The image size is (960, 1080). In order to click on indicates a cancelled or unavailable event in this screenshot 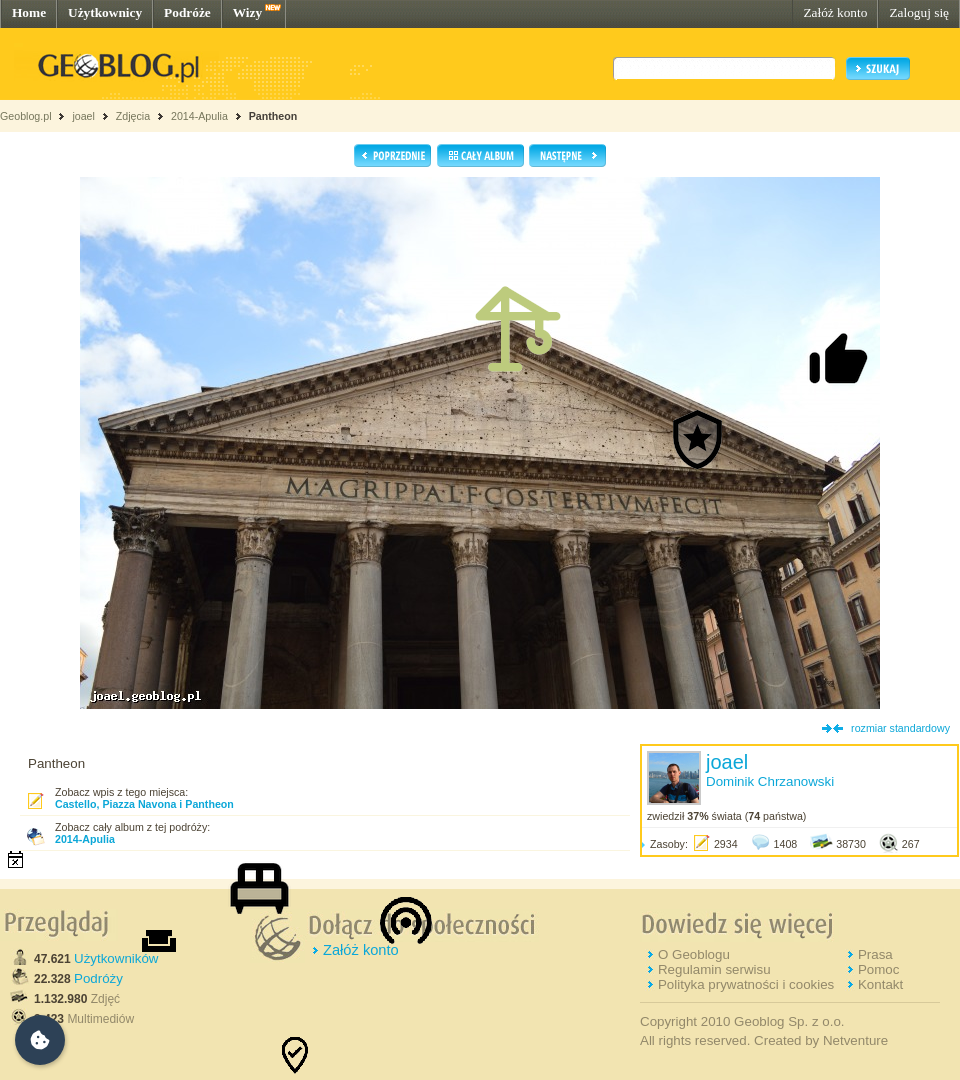, I will do `click(15, 860)`.